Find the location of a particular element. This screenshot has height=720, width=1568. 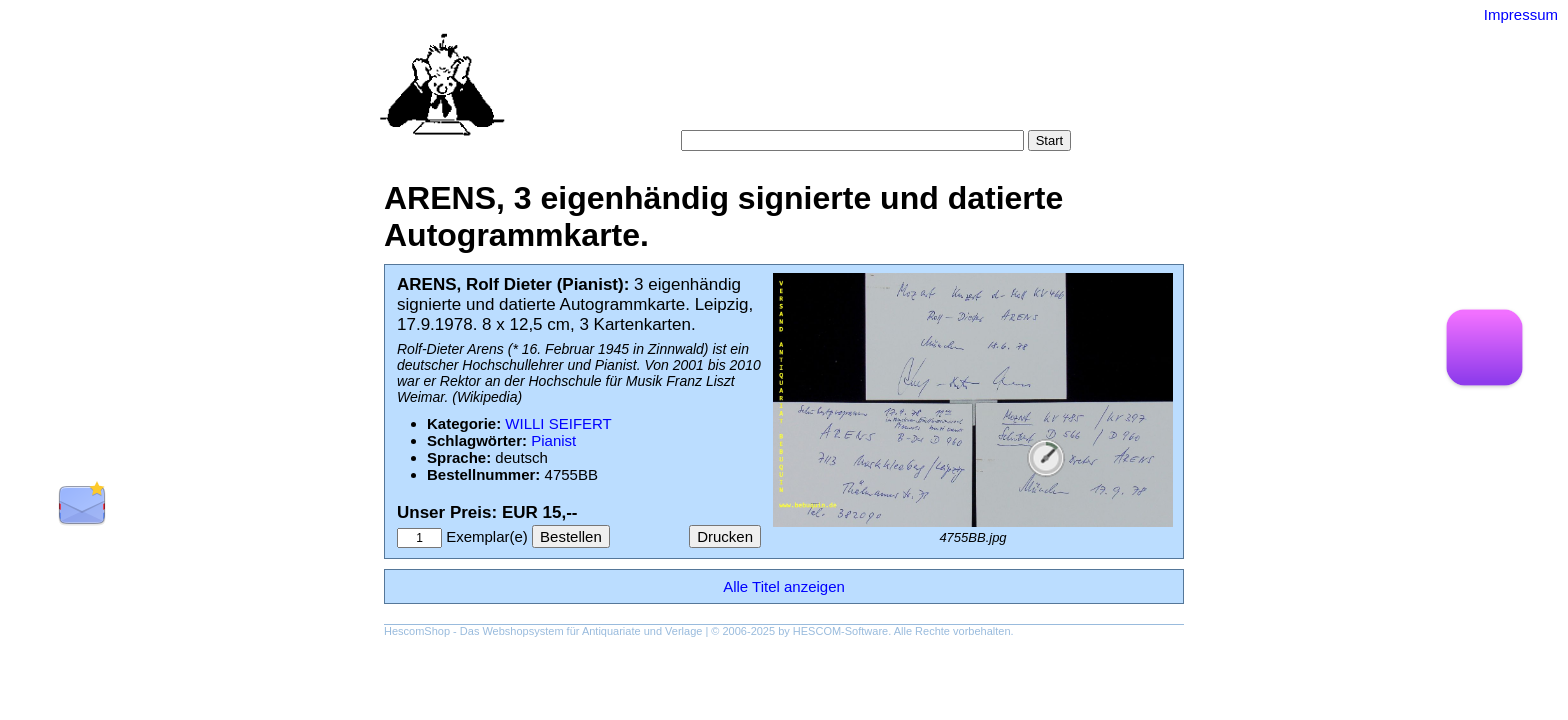

mark email as unread is located at coordinates (82, 505).